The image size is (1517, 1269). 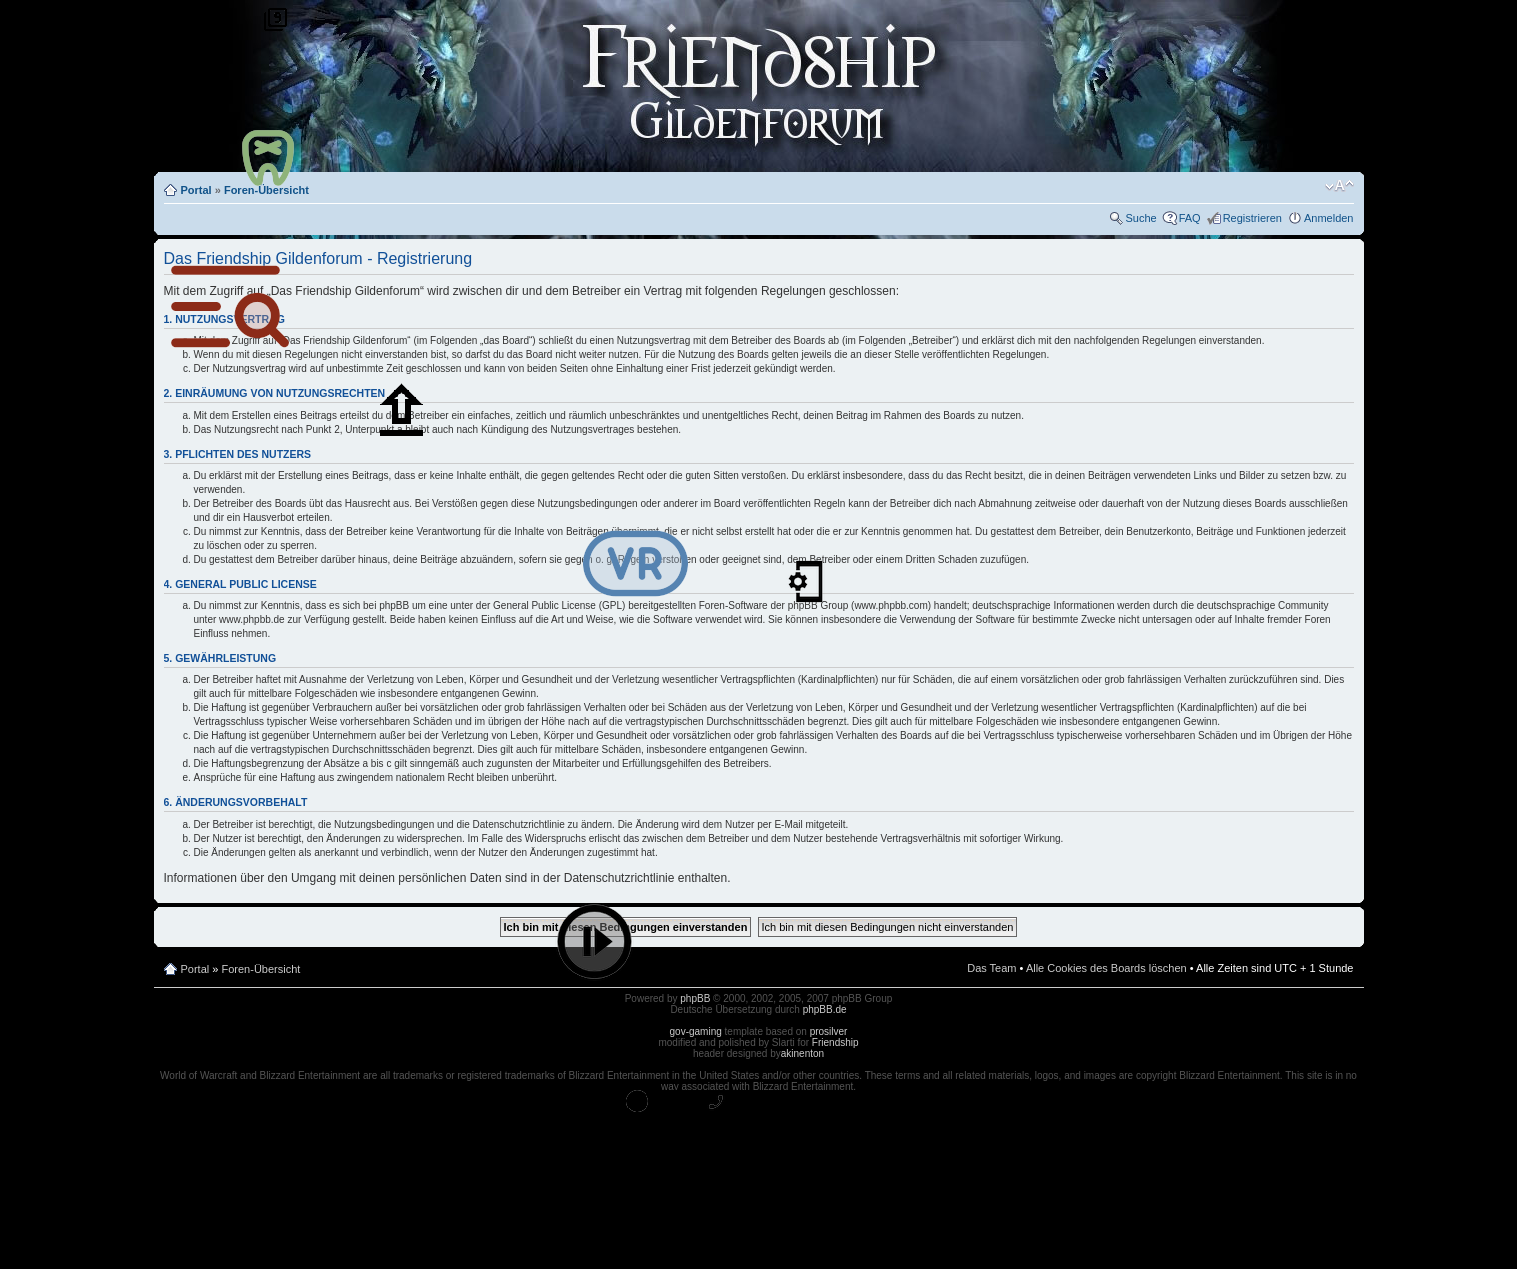 What do you see at coordinates (635, 563) in the screenshot?
I see `access virtual reality mode or settings` at bounding box center [635, 563].